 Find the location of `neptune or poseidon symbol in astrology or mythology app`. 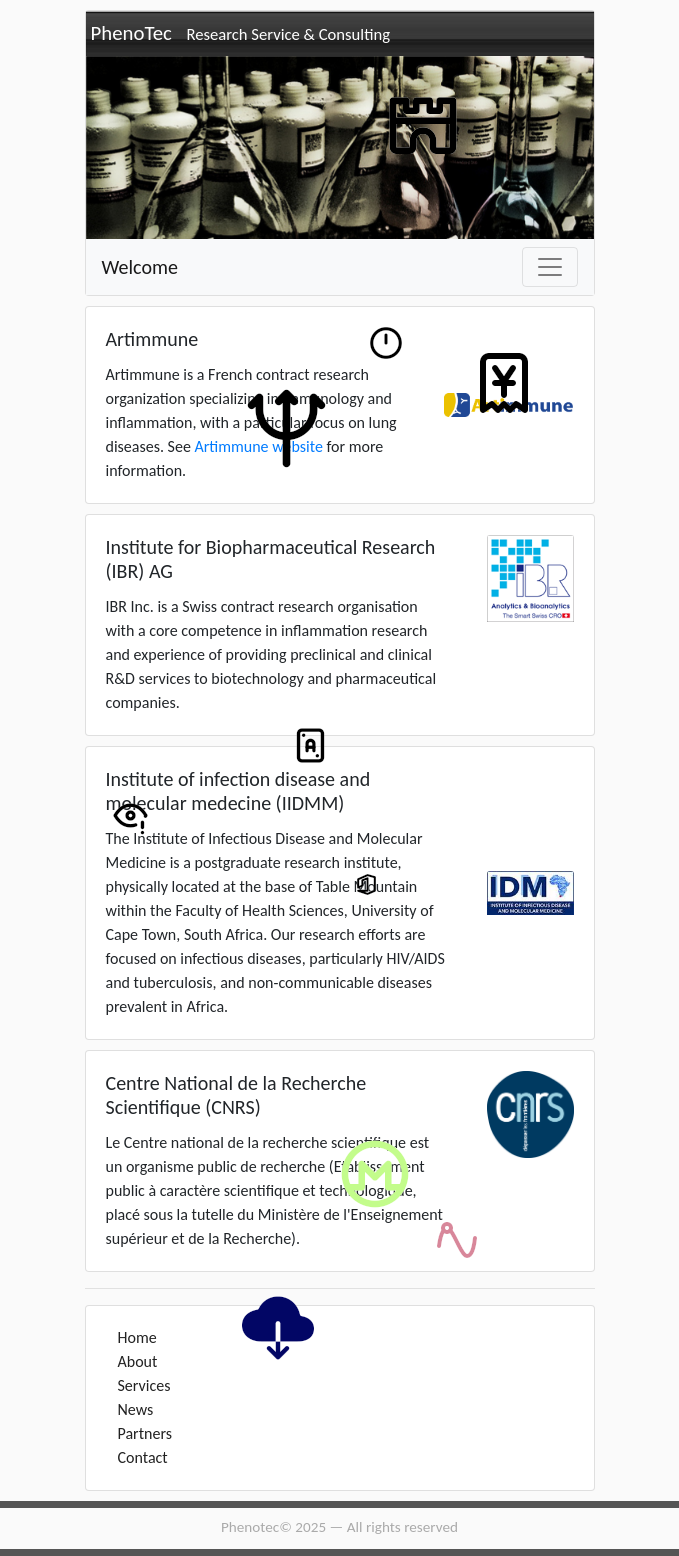

neptune or poseidon symbol in astrology or mythology app is located at coordinates (286, 428).